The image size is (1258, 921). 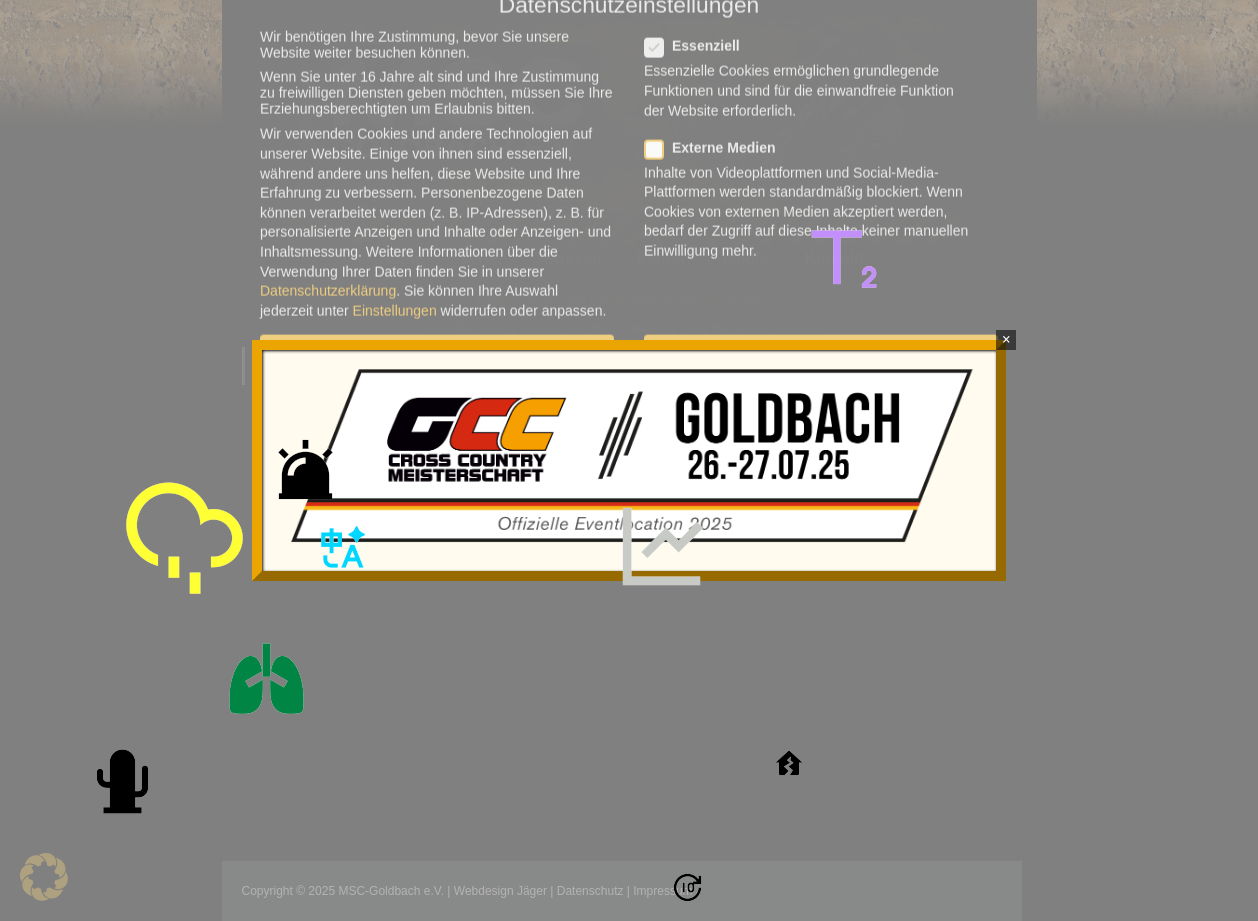 What do you see at coordinates (342, 549) in the screenshot?
I see `translate text using AI` at bounding box center [342, 549].